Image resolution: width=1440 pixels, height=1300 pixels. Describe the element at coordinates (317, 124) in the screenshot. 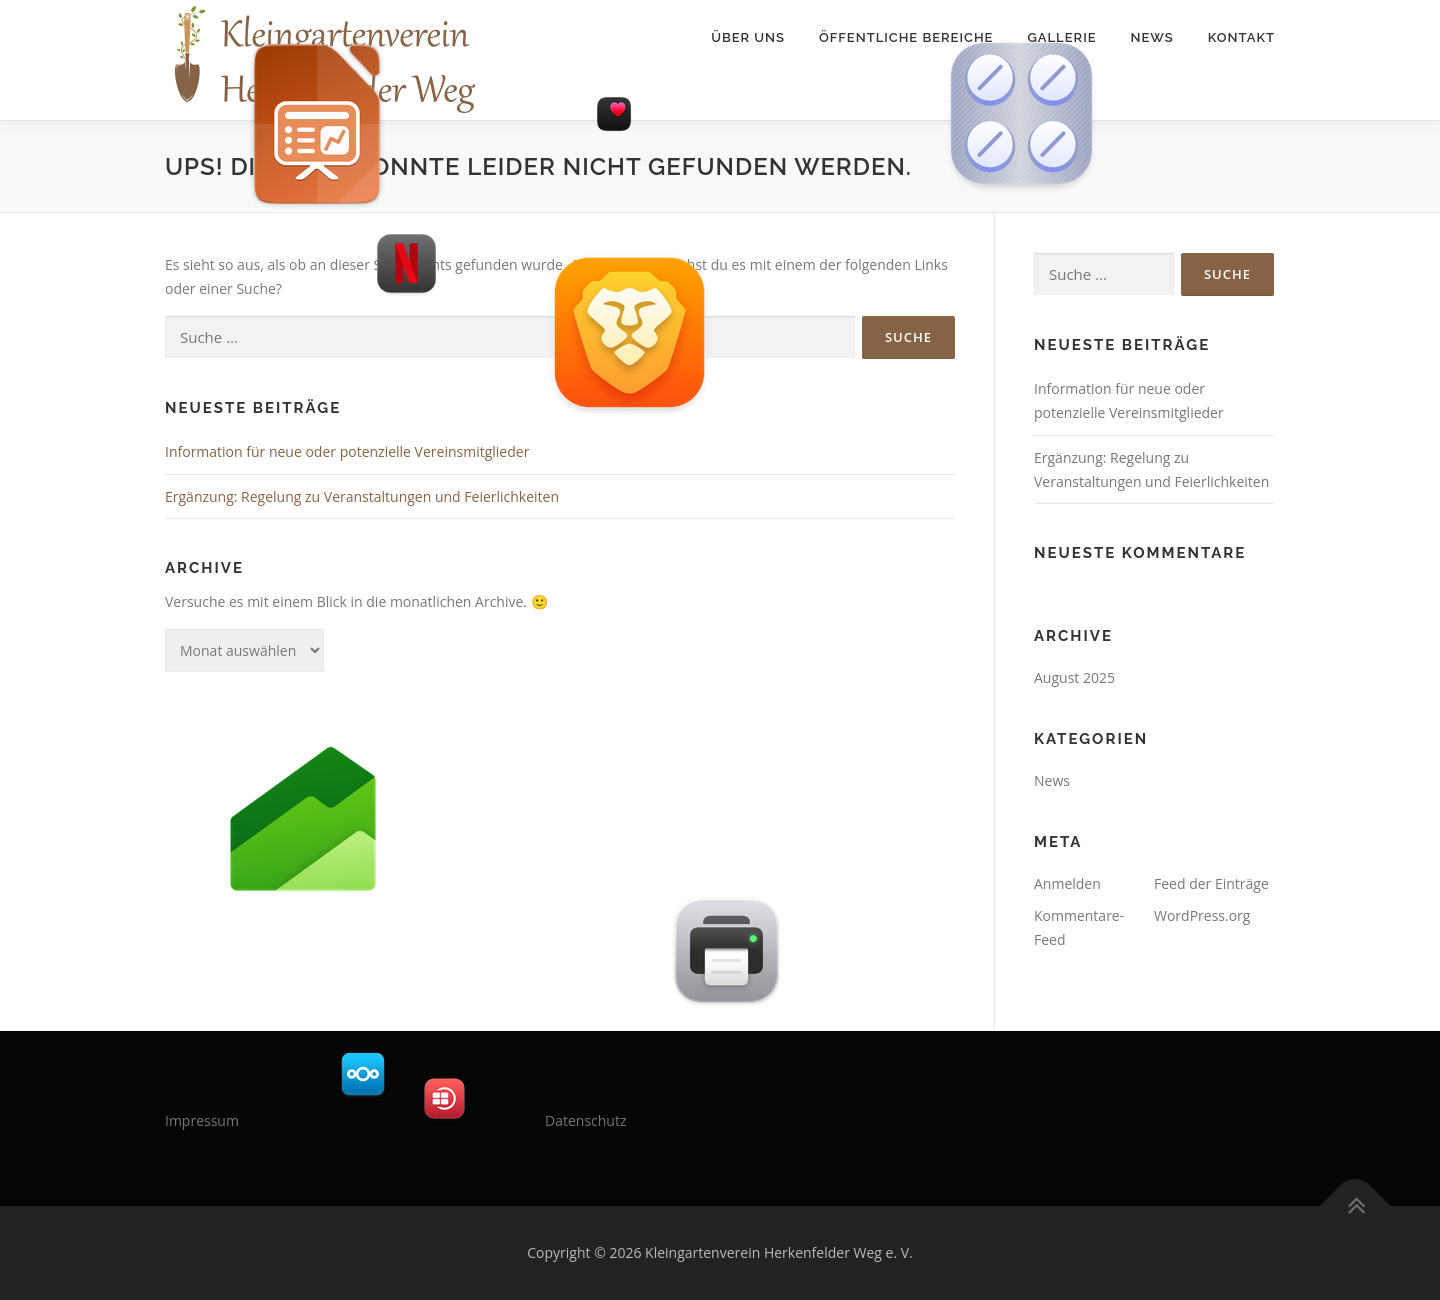

I see `open libreoffice impress presentation software` at that location.